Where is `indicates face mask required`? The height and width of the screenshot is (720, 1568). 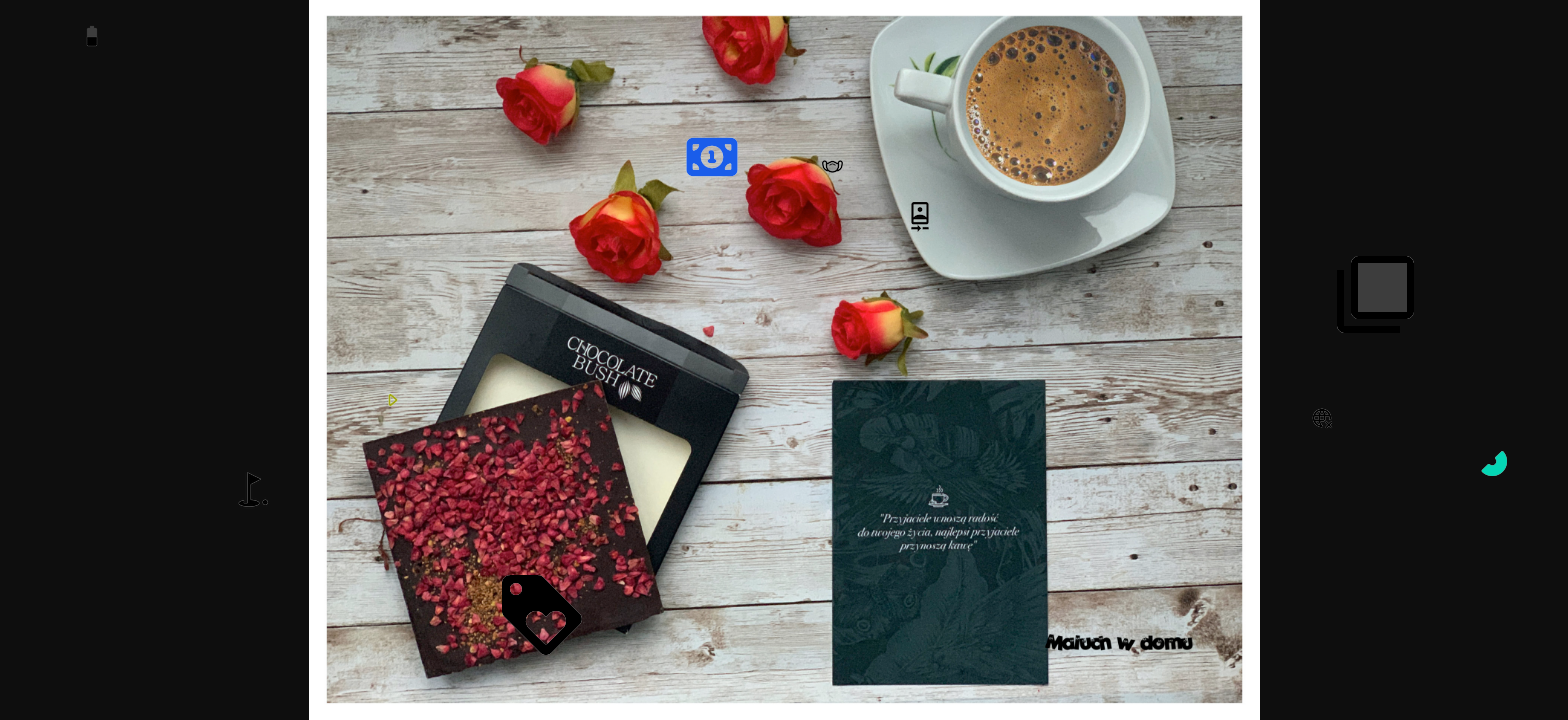
indicates face mask required is located at coordinates (832, 166).